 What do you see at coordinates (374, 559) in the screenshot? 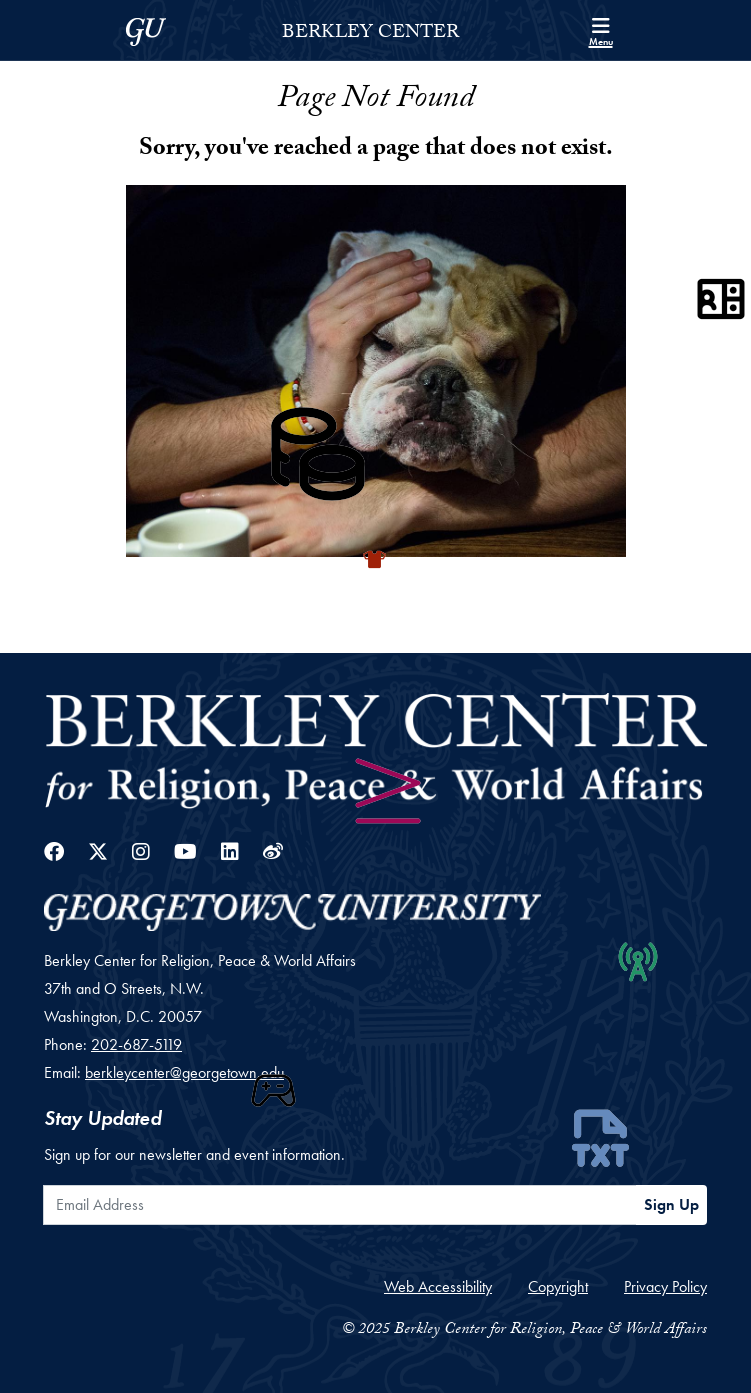
I see `browse clothing or apparel items` at bounding box center [374, 559].